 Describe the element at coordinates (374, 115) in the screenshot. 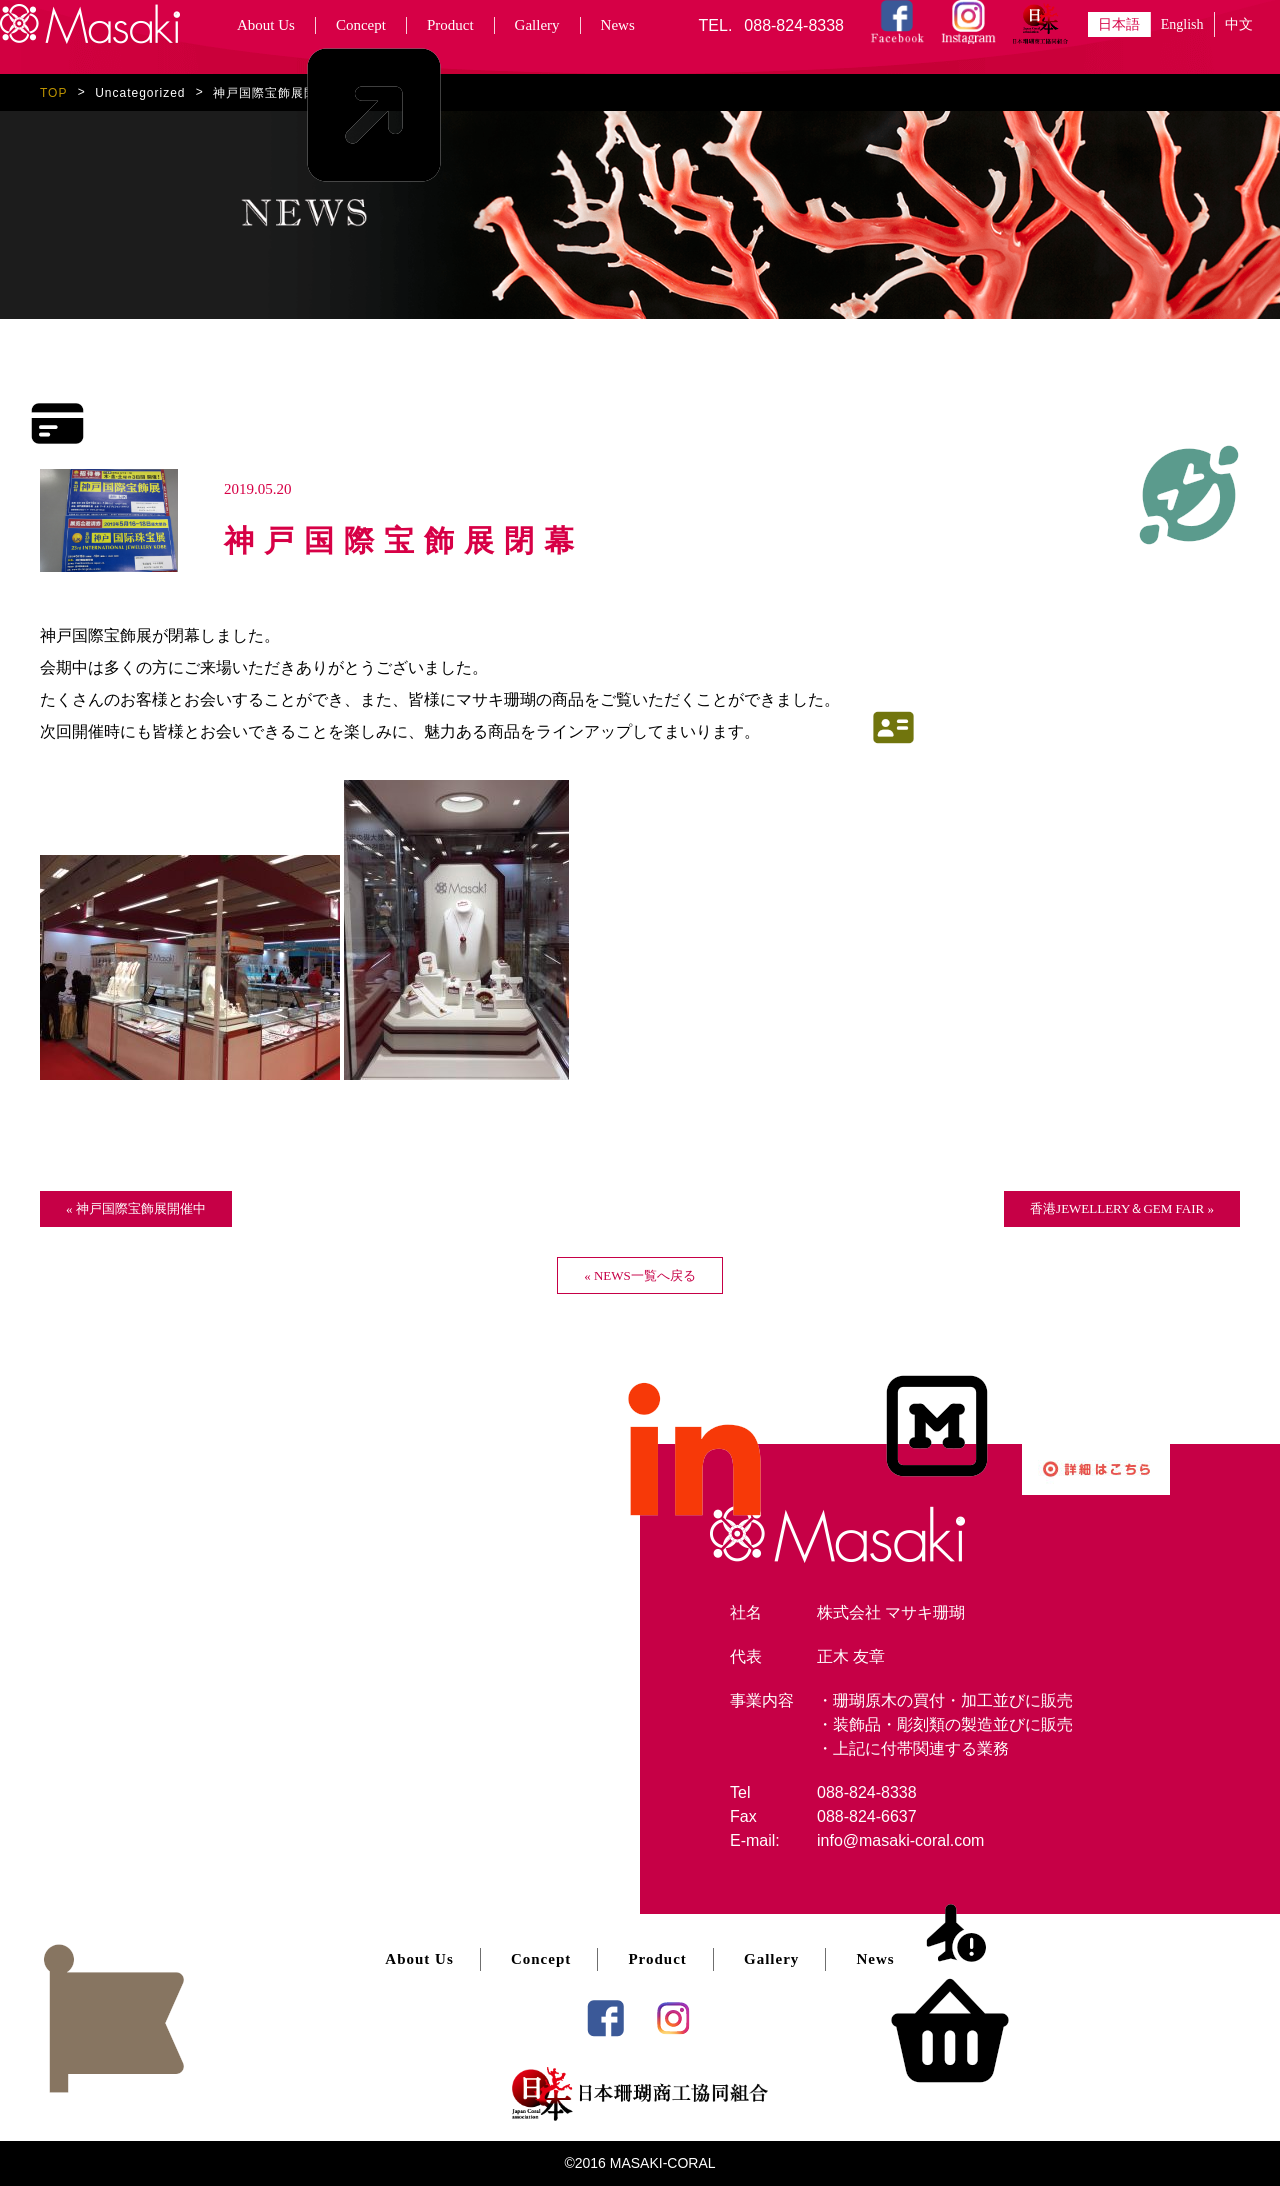

I see `open link in a new window or tab` at that location.